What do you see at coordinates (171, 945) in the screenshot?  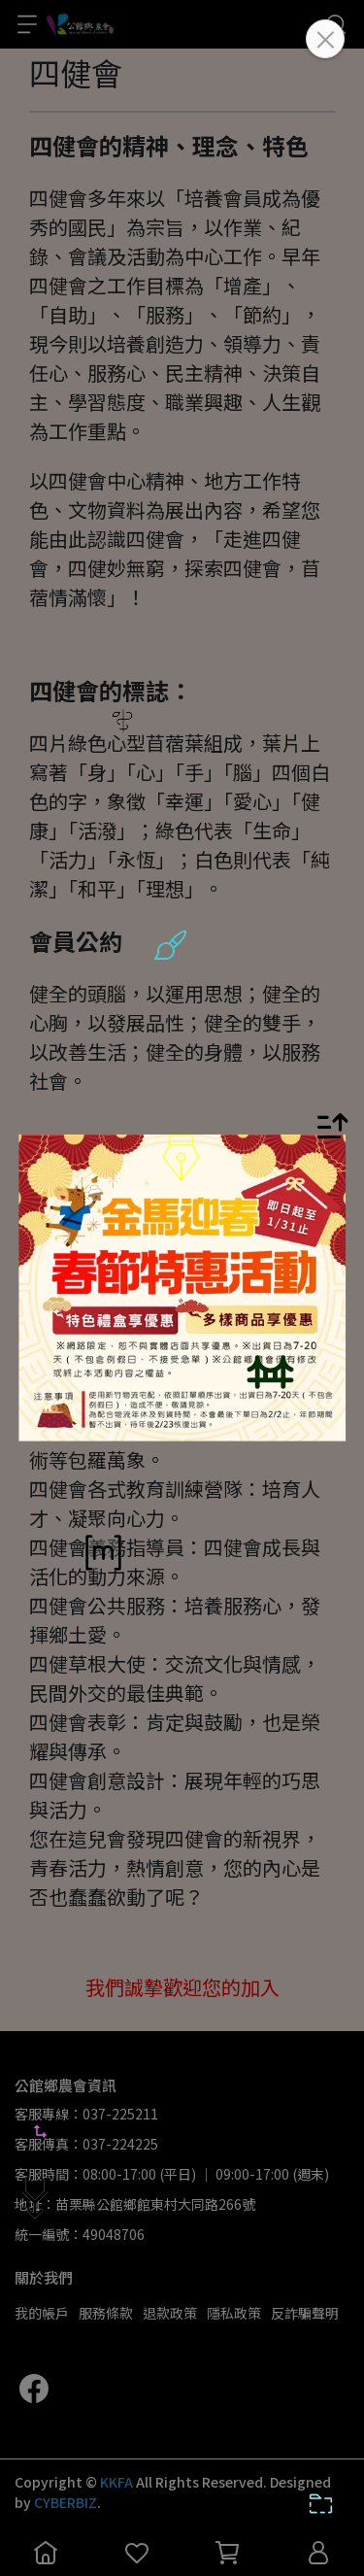 I see `access drawing or painting tools` at bounding box center [171, 945].